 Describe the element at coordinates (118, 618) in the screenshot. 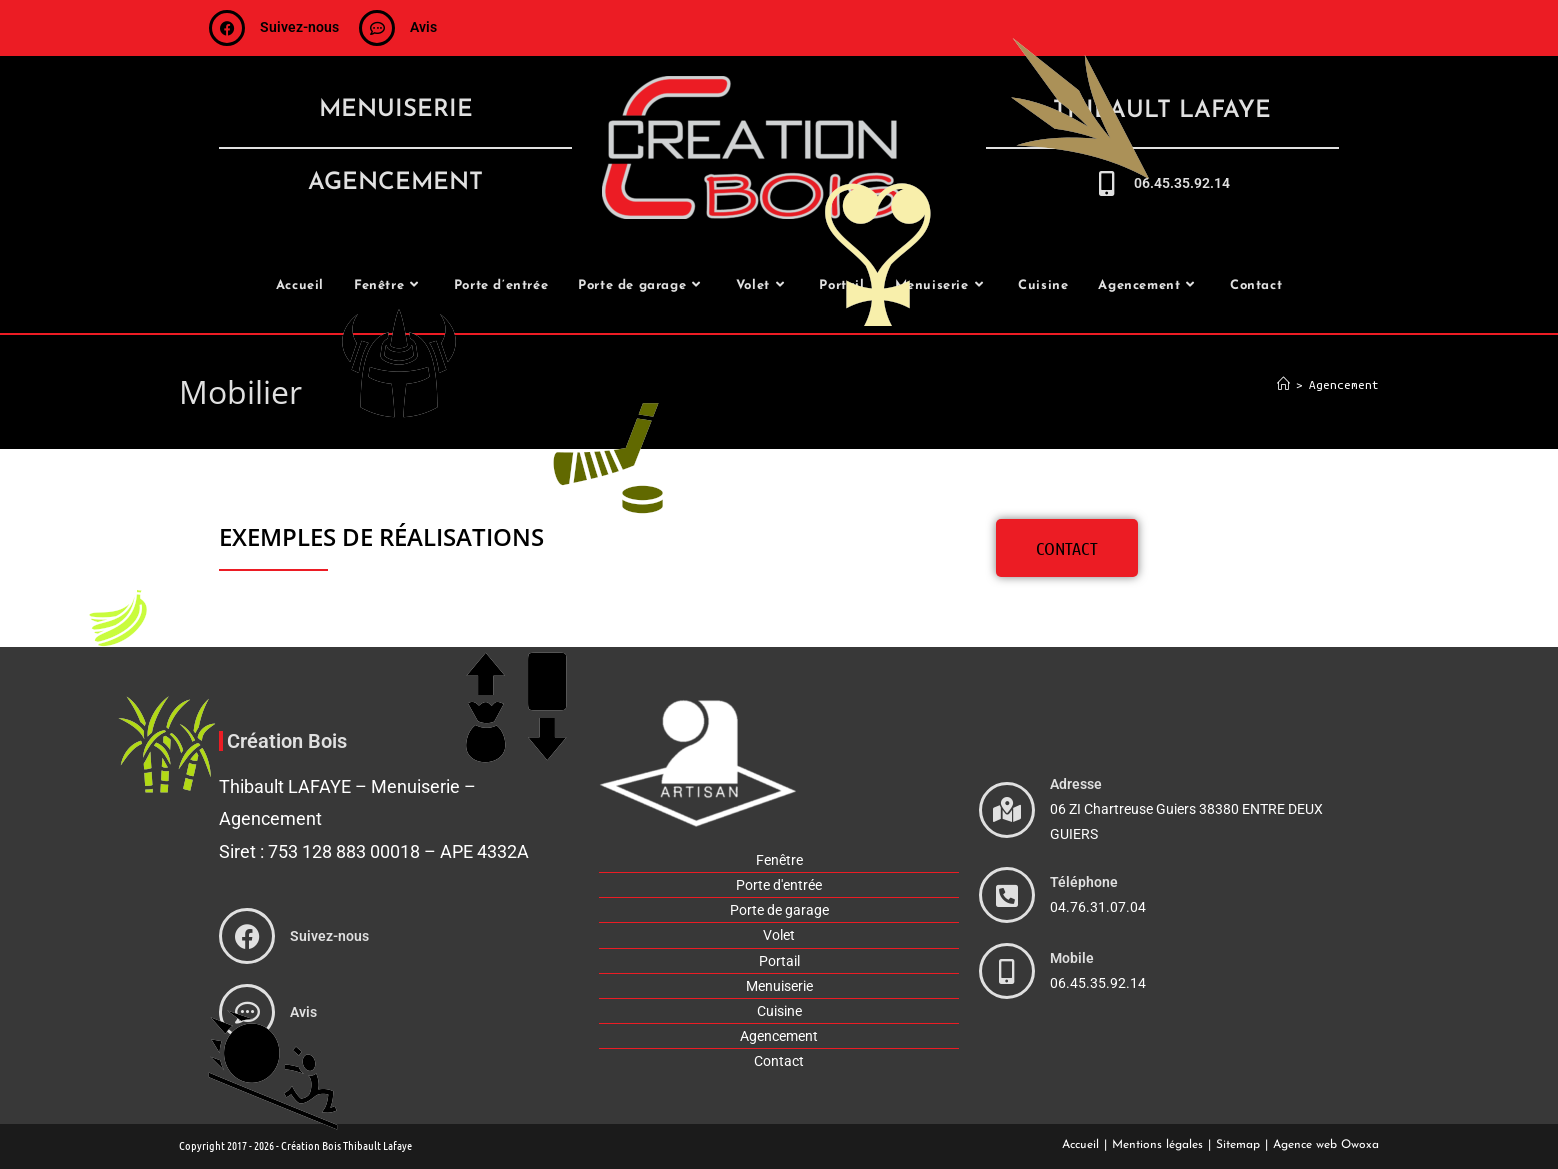

I see `banana item or fruit category in a game inventory` at that location.